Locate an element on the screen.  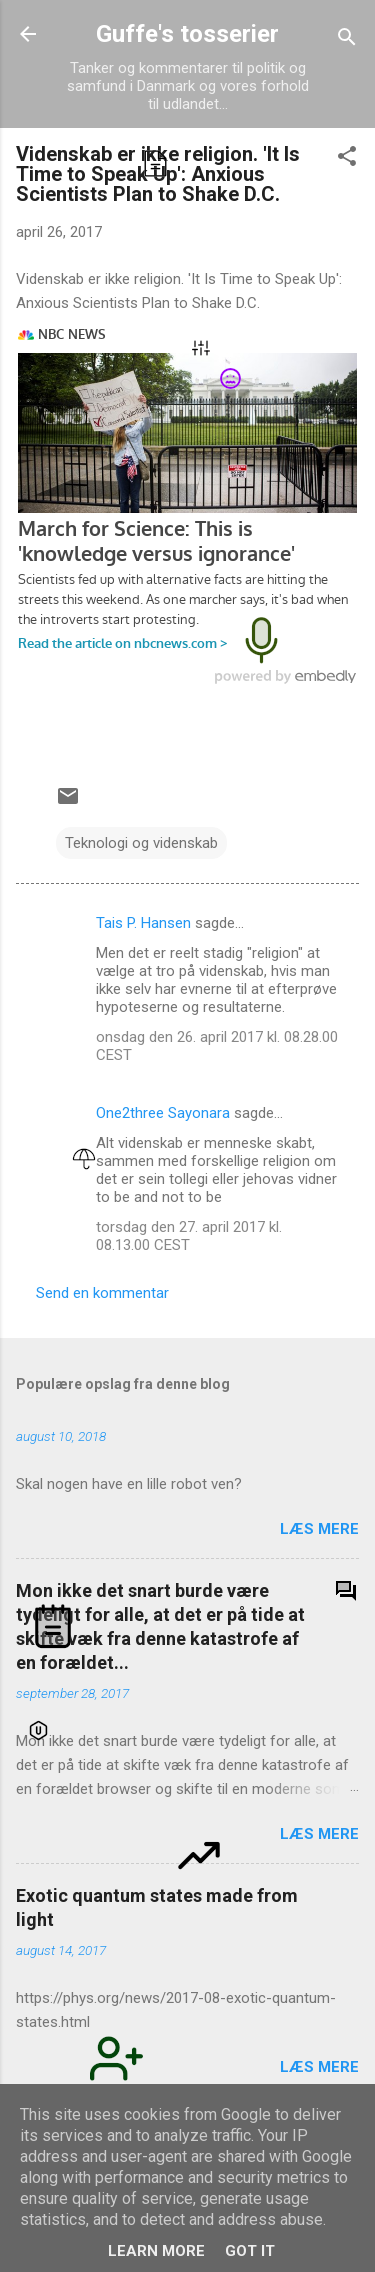
report feeling unwell or sick is located at coordinates (230, 378).